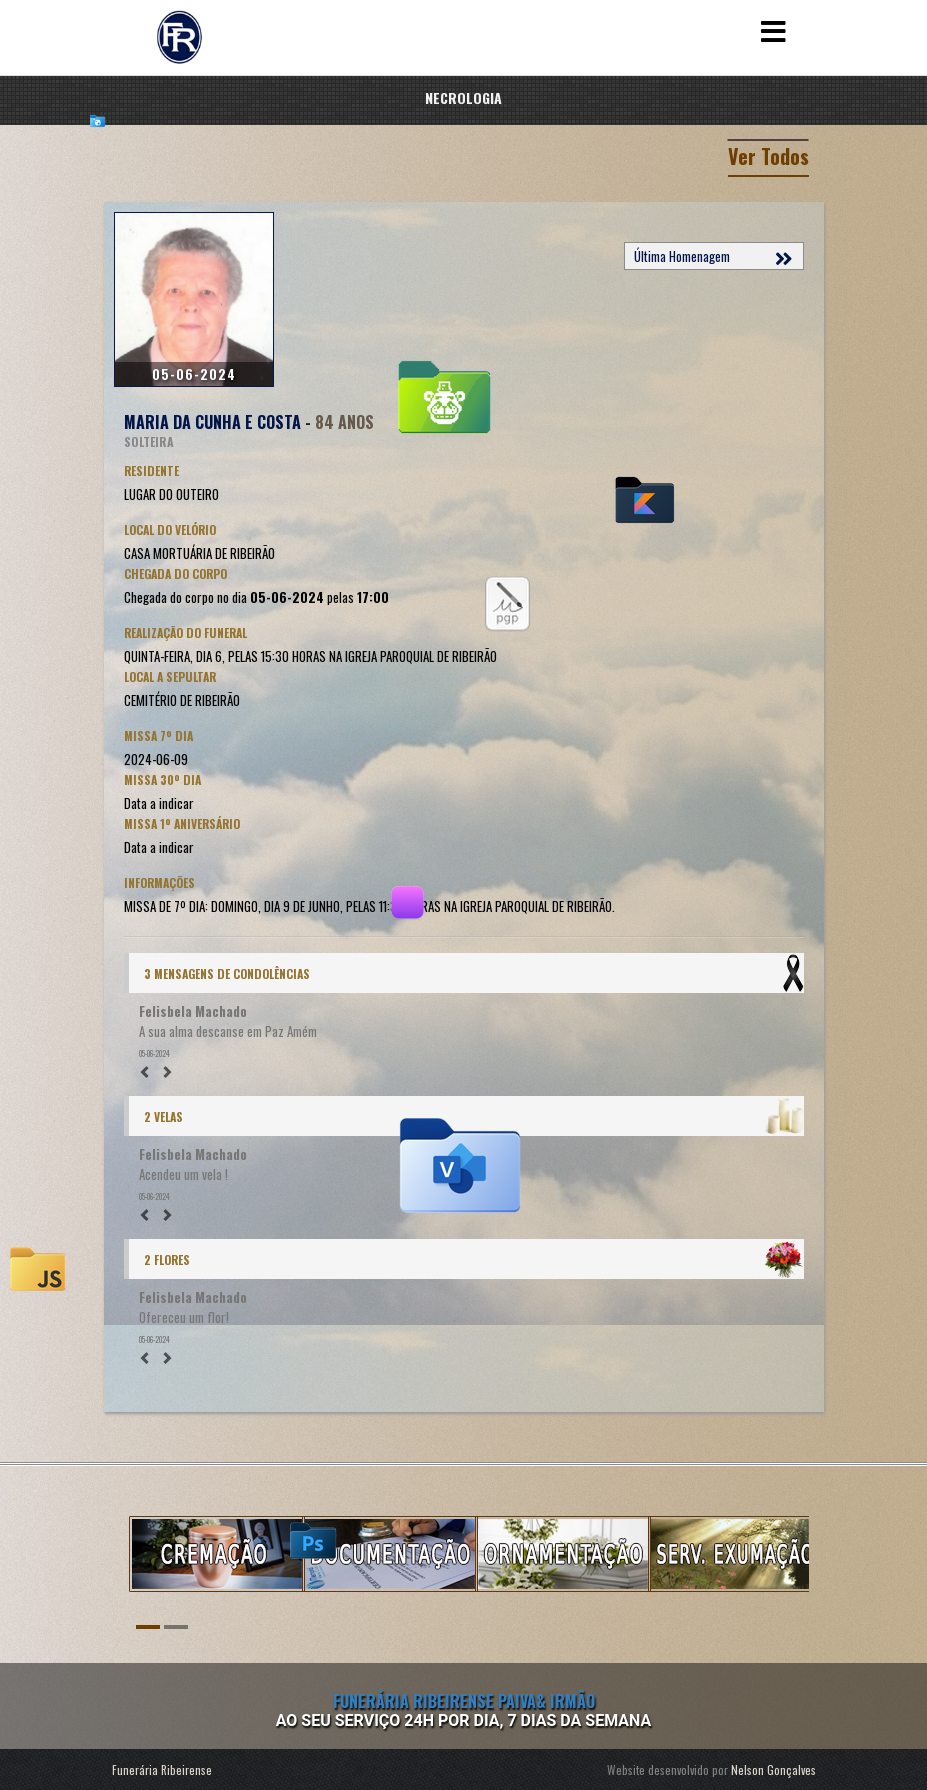 The height and width of the screenshot is (1790, 927). Describe the element at coordinates (37, 1270) in the screenshot. I see `open javascript project folder` at that location.